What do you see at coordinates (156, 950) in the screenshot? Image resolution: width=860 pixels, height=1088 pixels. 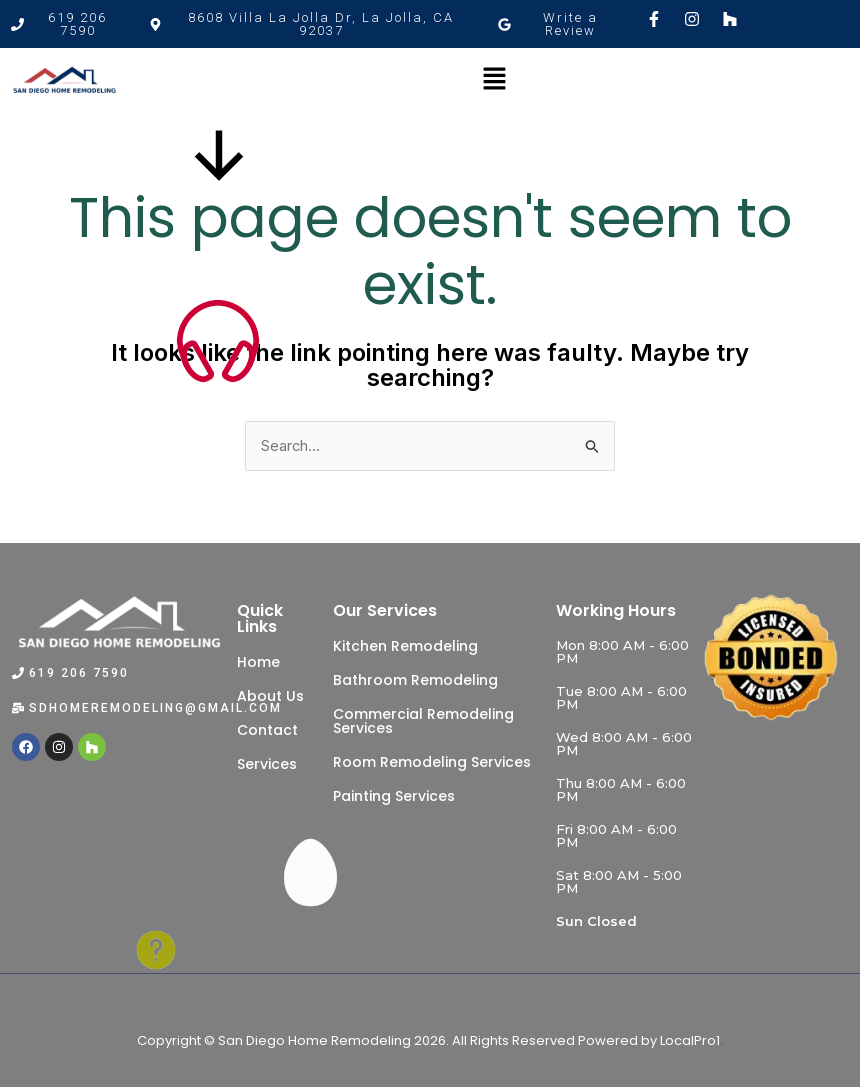 I see `access help or support information` at bounding box center [156, 950].